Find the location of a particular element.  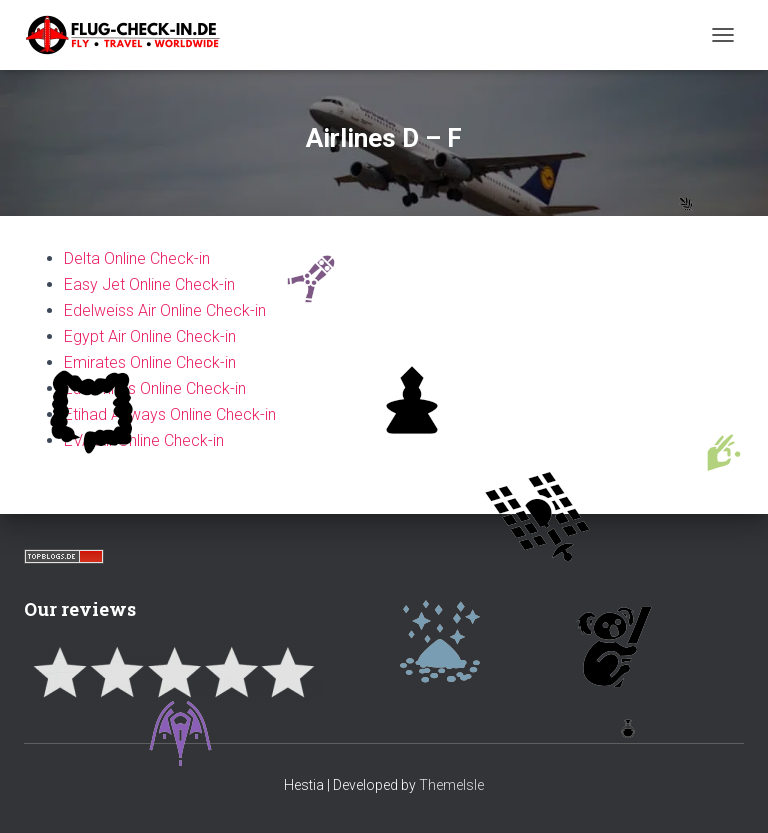

access the alchemy or crafting menu is located at coordinates (628, 729).